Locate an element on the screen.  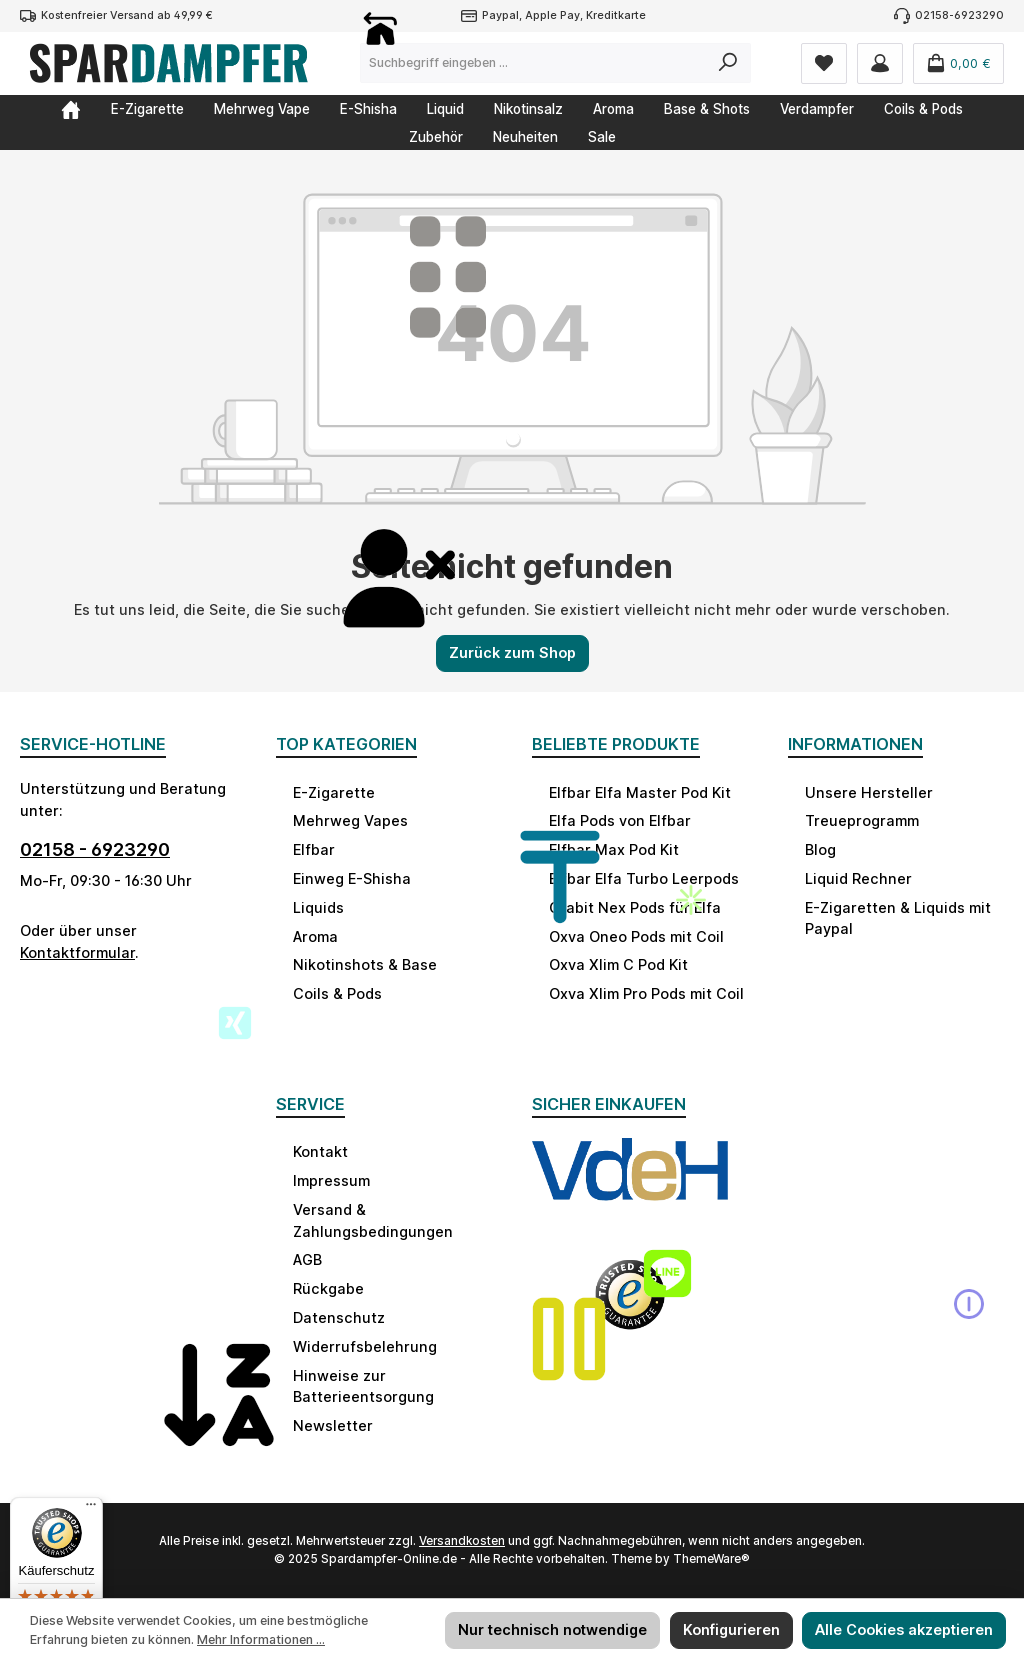
remove a user from the list is located at coordinates (396, 577).